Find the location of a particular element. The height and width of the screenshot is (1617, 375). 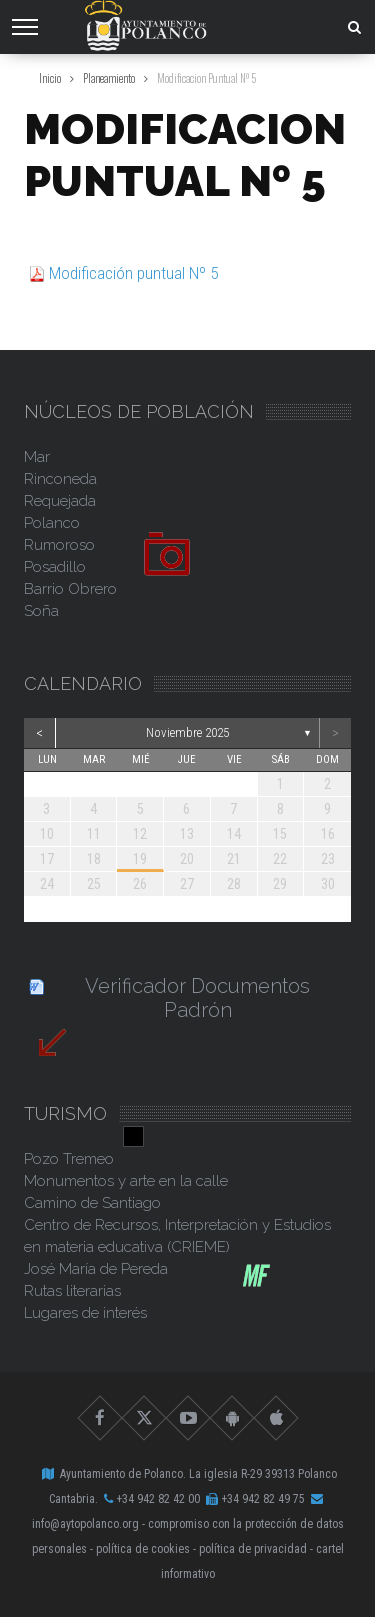

stop media playback is located at coordinates (133, 1136).